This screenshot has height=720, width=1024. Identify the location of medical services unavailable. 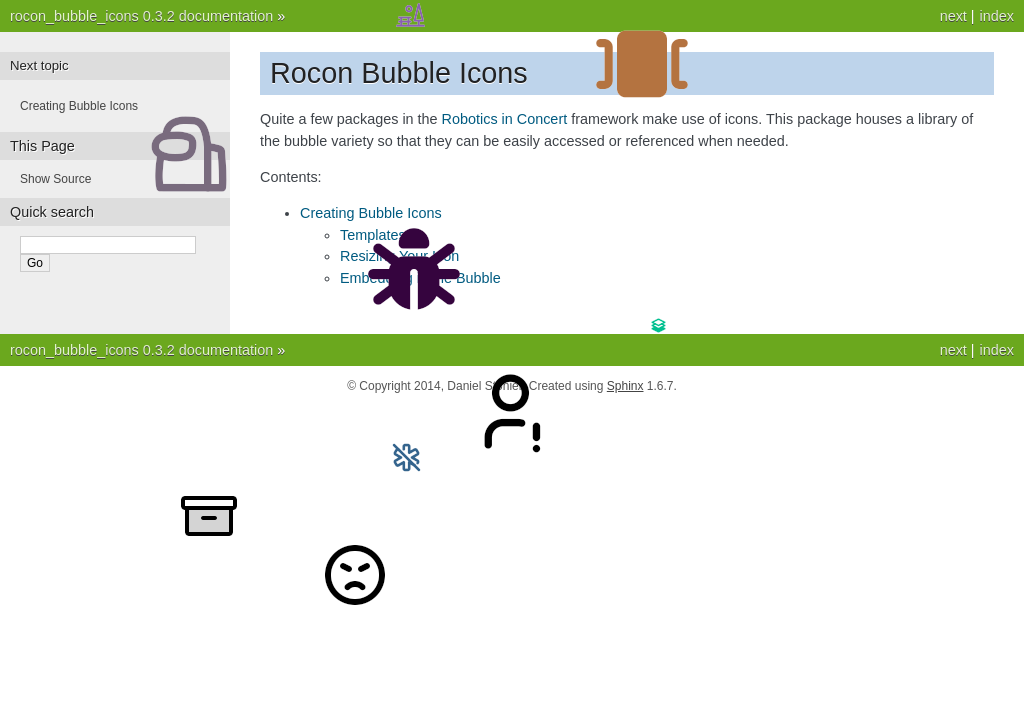
(406, 457).